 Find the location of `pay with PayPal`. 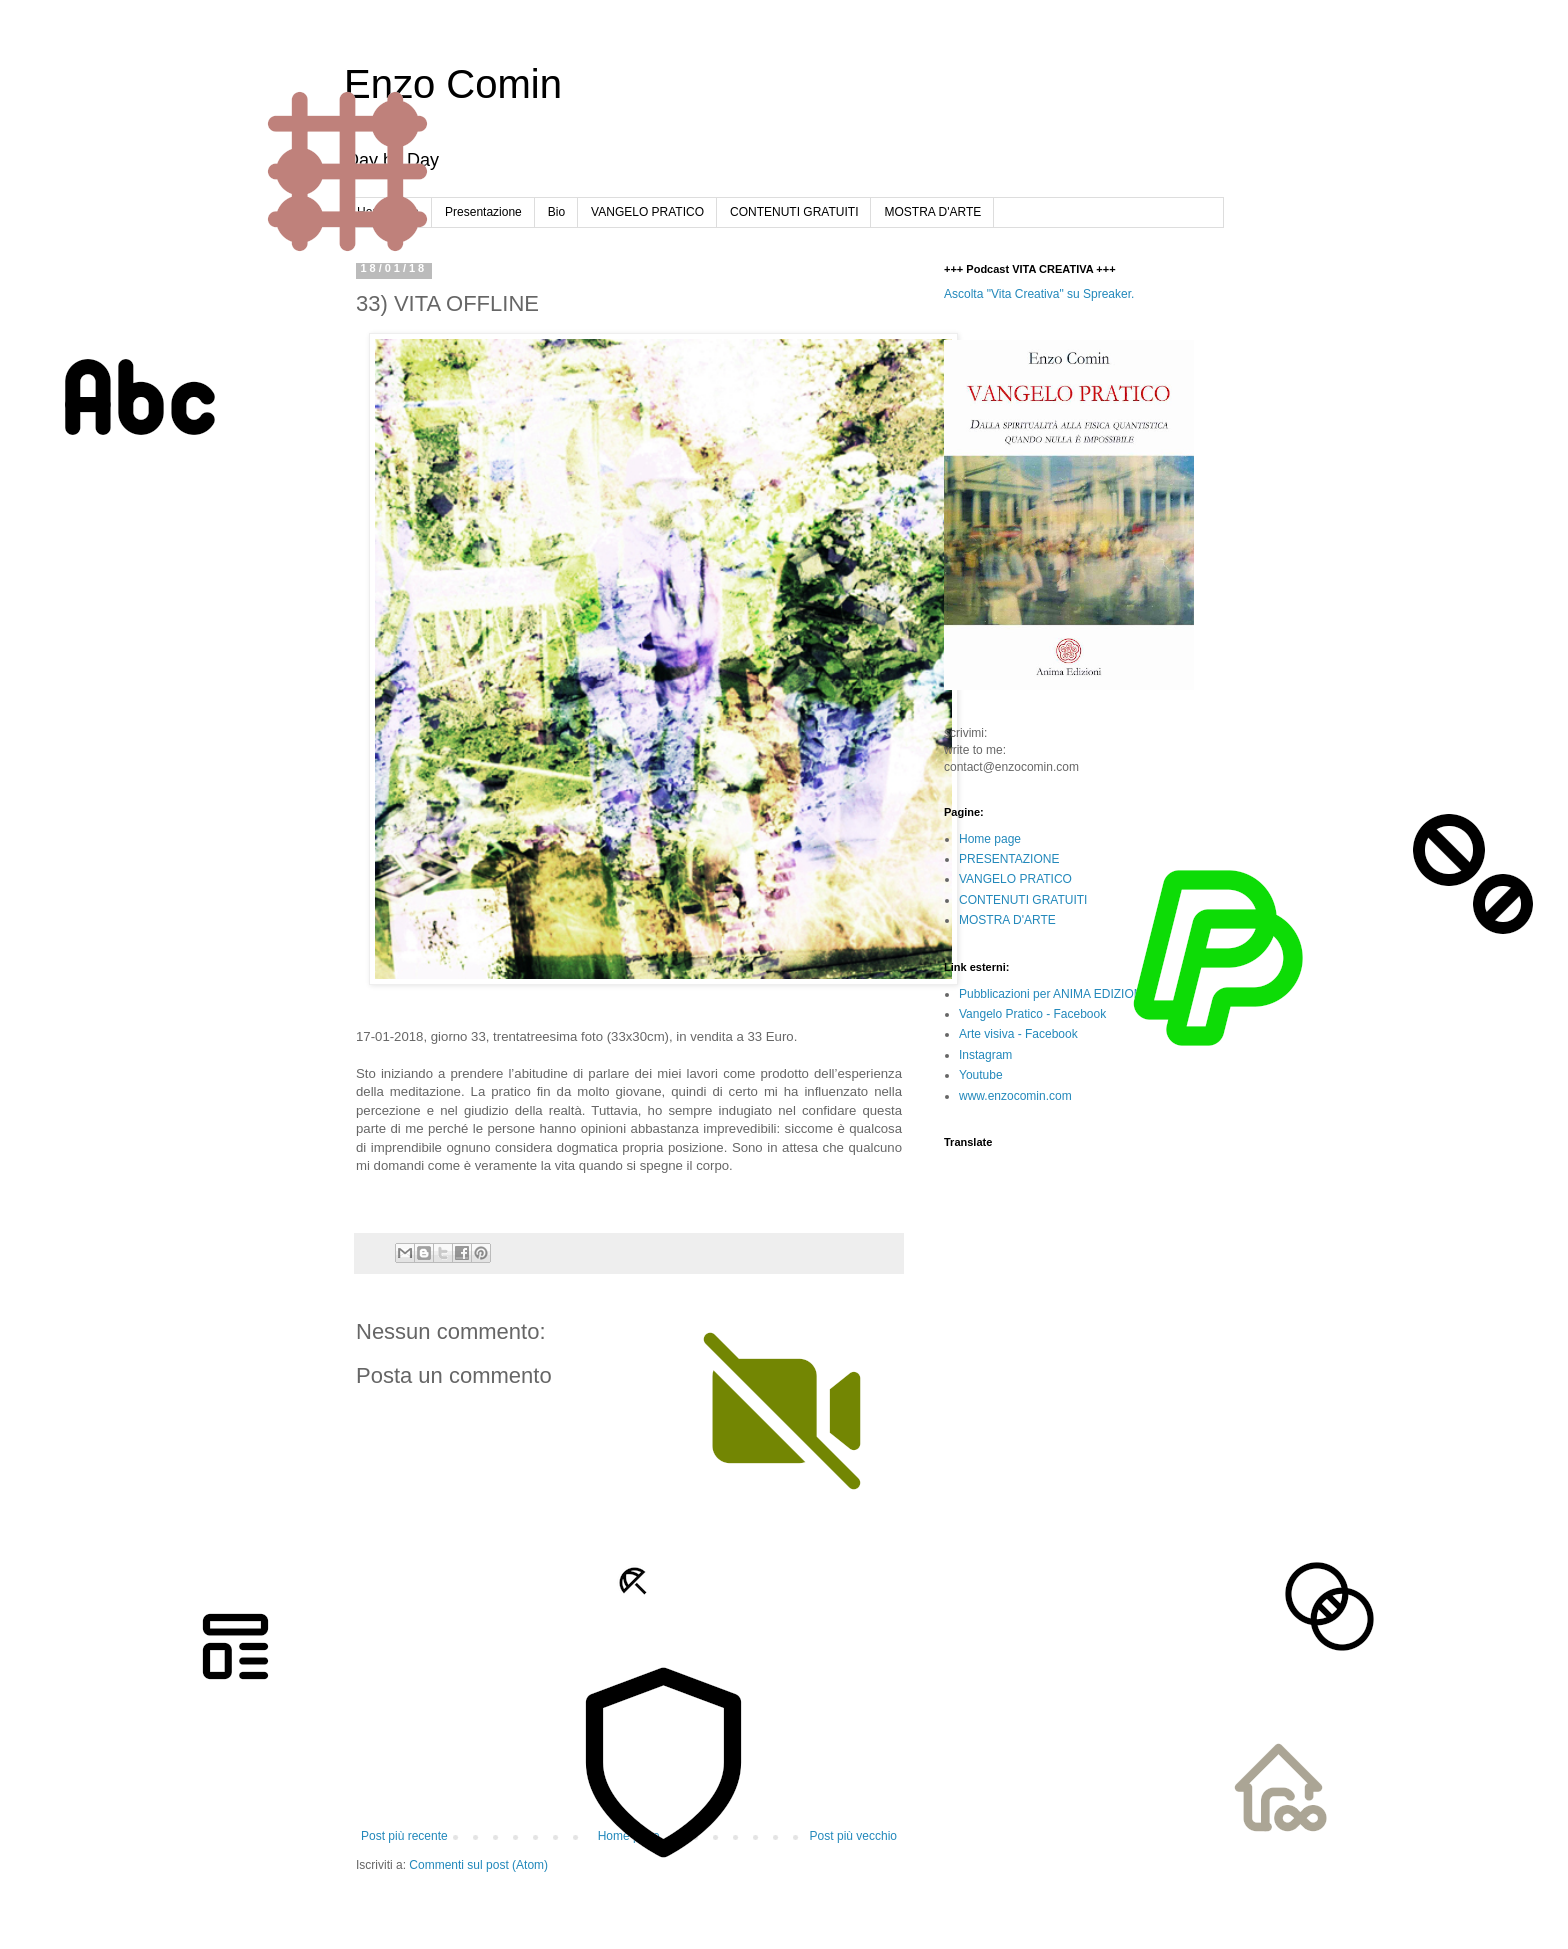

pay with PayPal is located at coordinates (1215, 958).